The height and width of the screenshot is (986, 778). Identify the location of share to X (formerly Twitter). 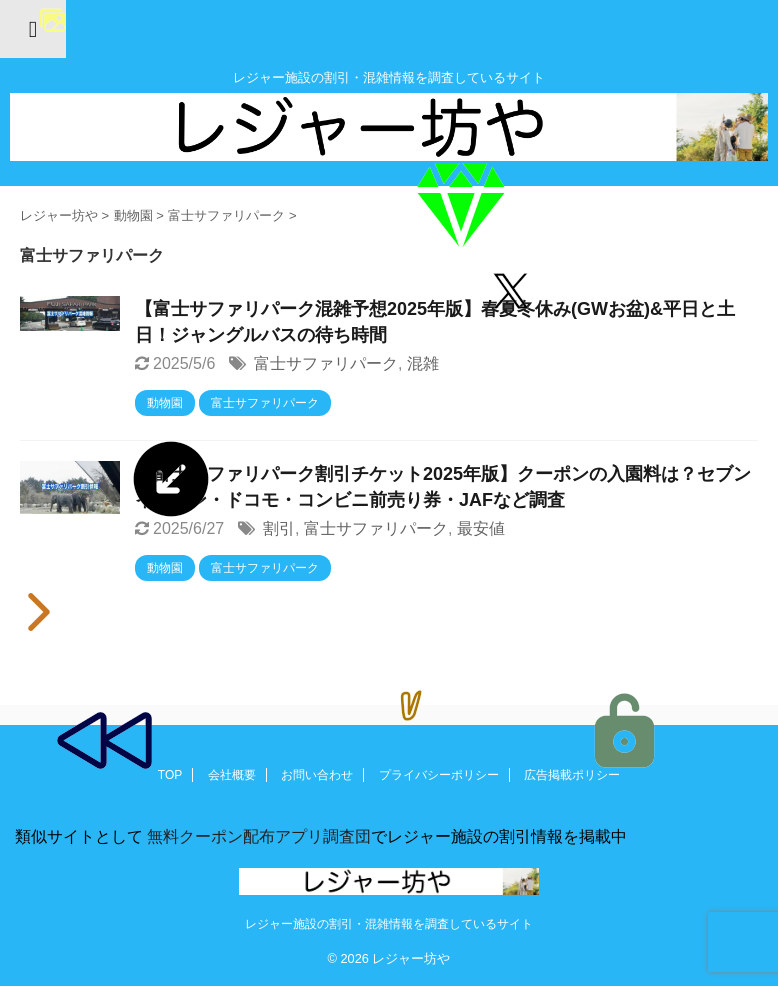
(511, 291).